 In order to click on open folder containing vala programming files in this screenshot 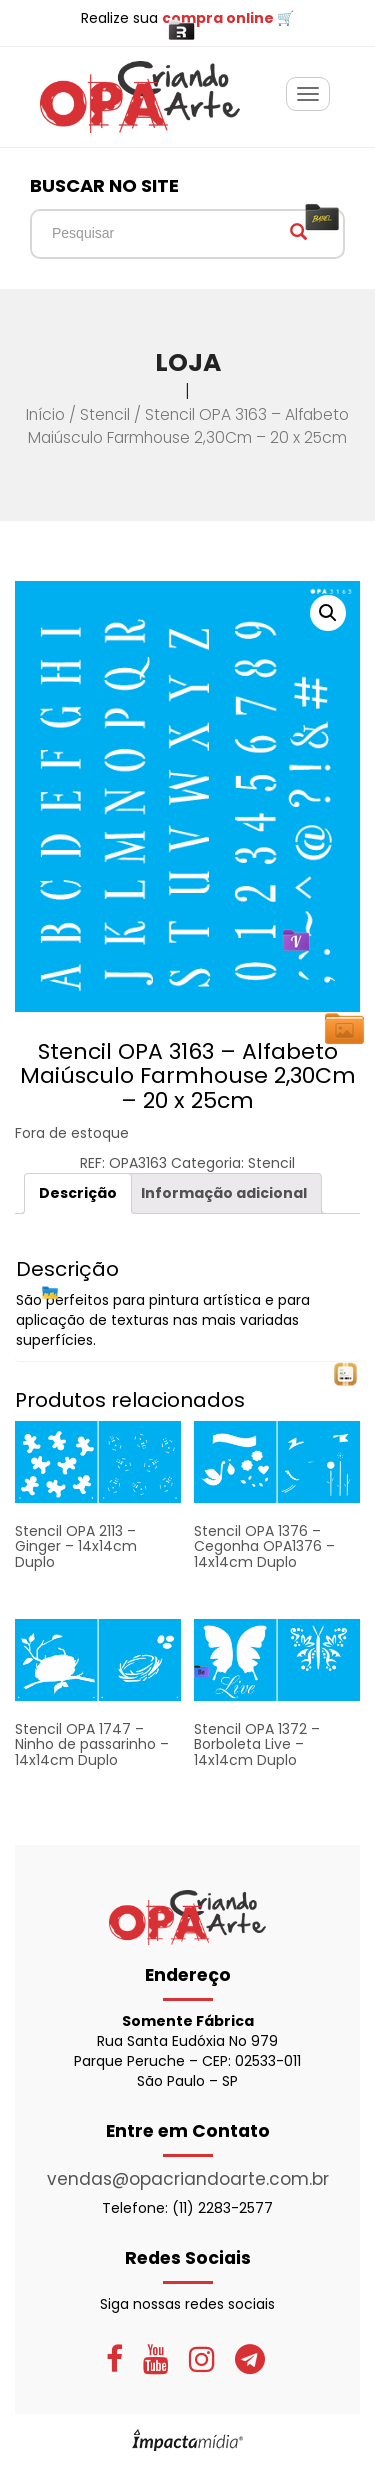, I will do `click(296, 941)`.